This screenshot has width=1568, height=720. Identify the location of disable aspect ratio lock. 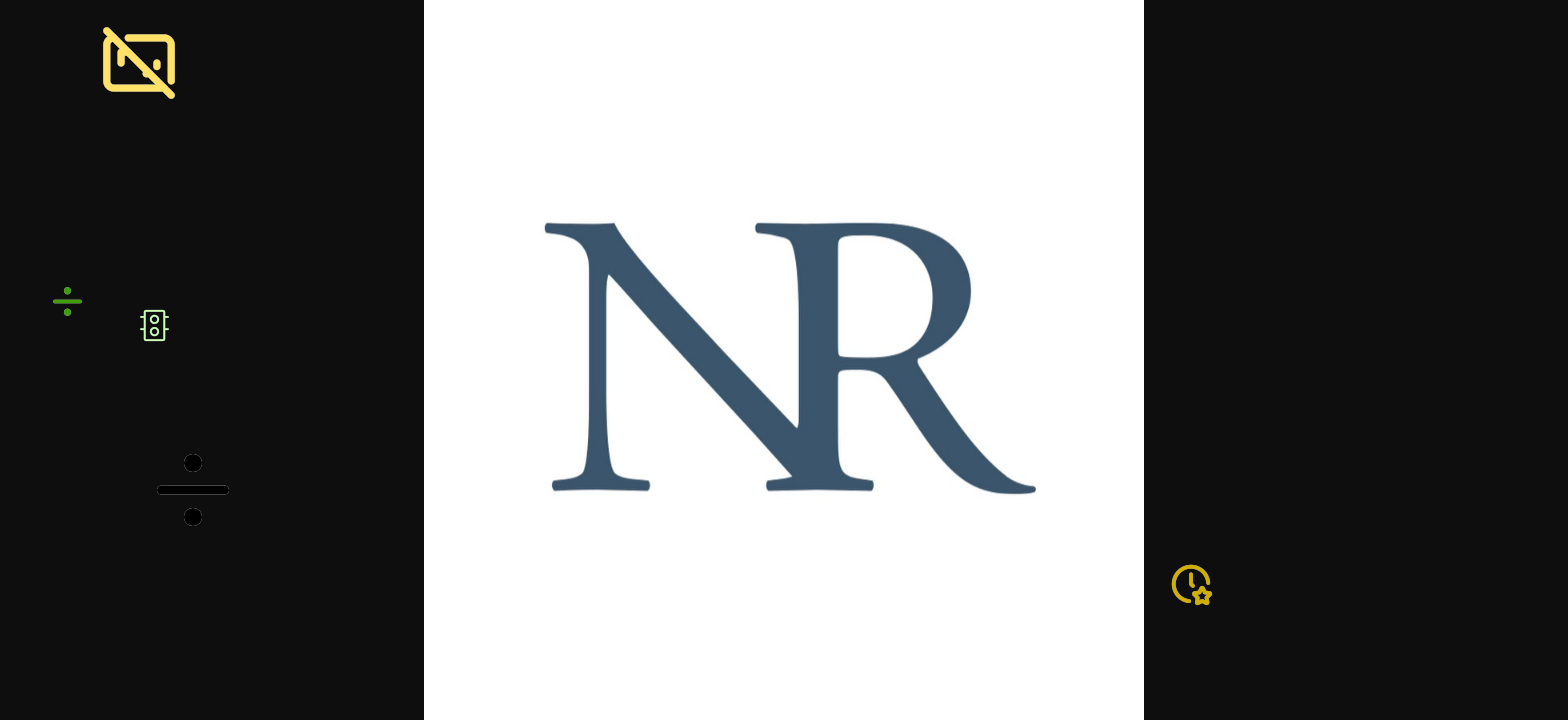
(139, 63).